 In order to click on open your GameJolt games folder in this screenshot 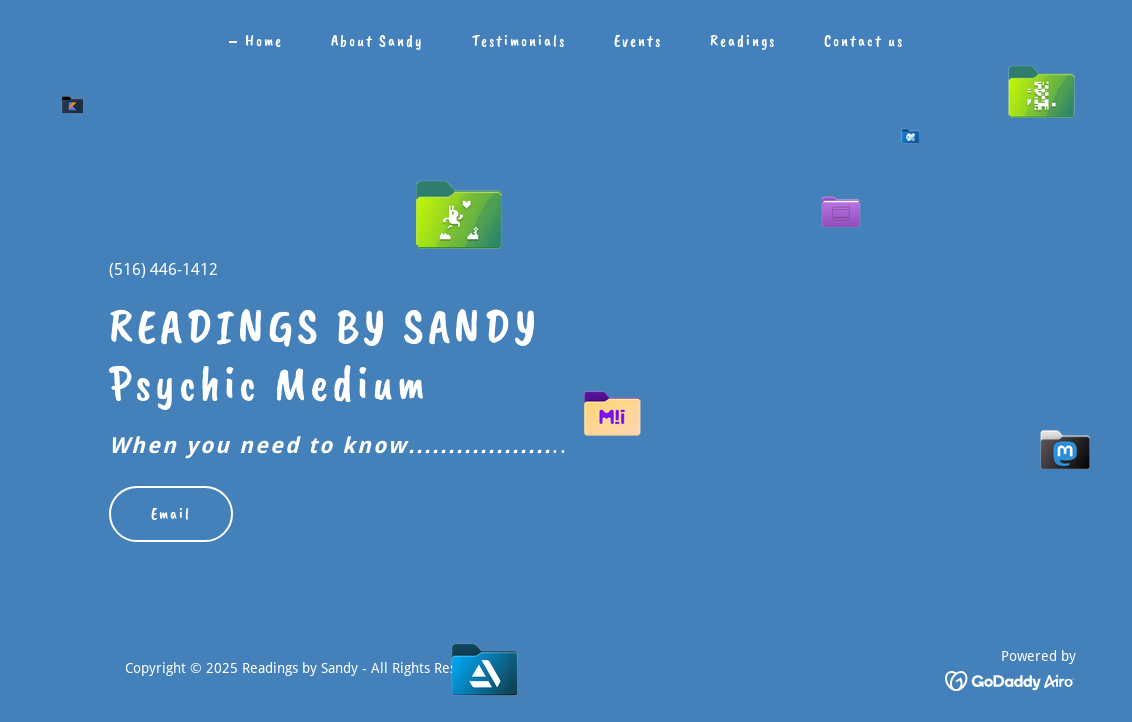, I will do `click(1041, 93)`.